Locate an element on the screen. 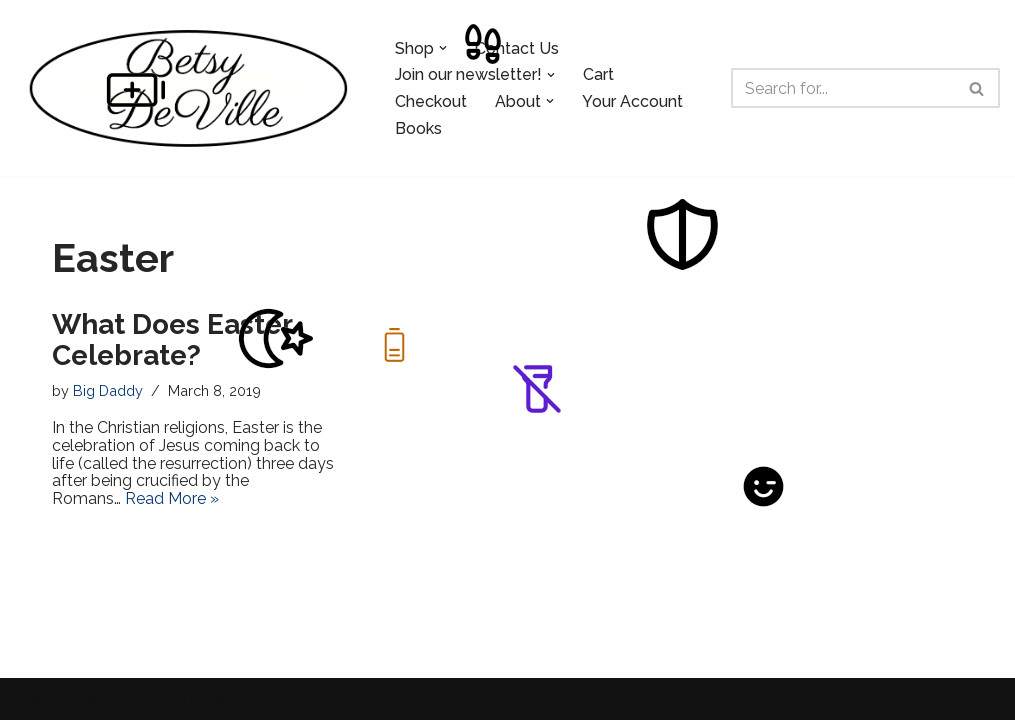 This screenshot has height=720, width=1015. indicates Islamic religious content or features is located at coordinates (273, 338).